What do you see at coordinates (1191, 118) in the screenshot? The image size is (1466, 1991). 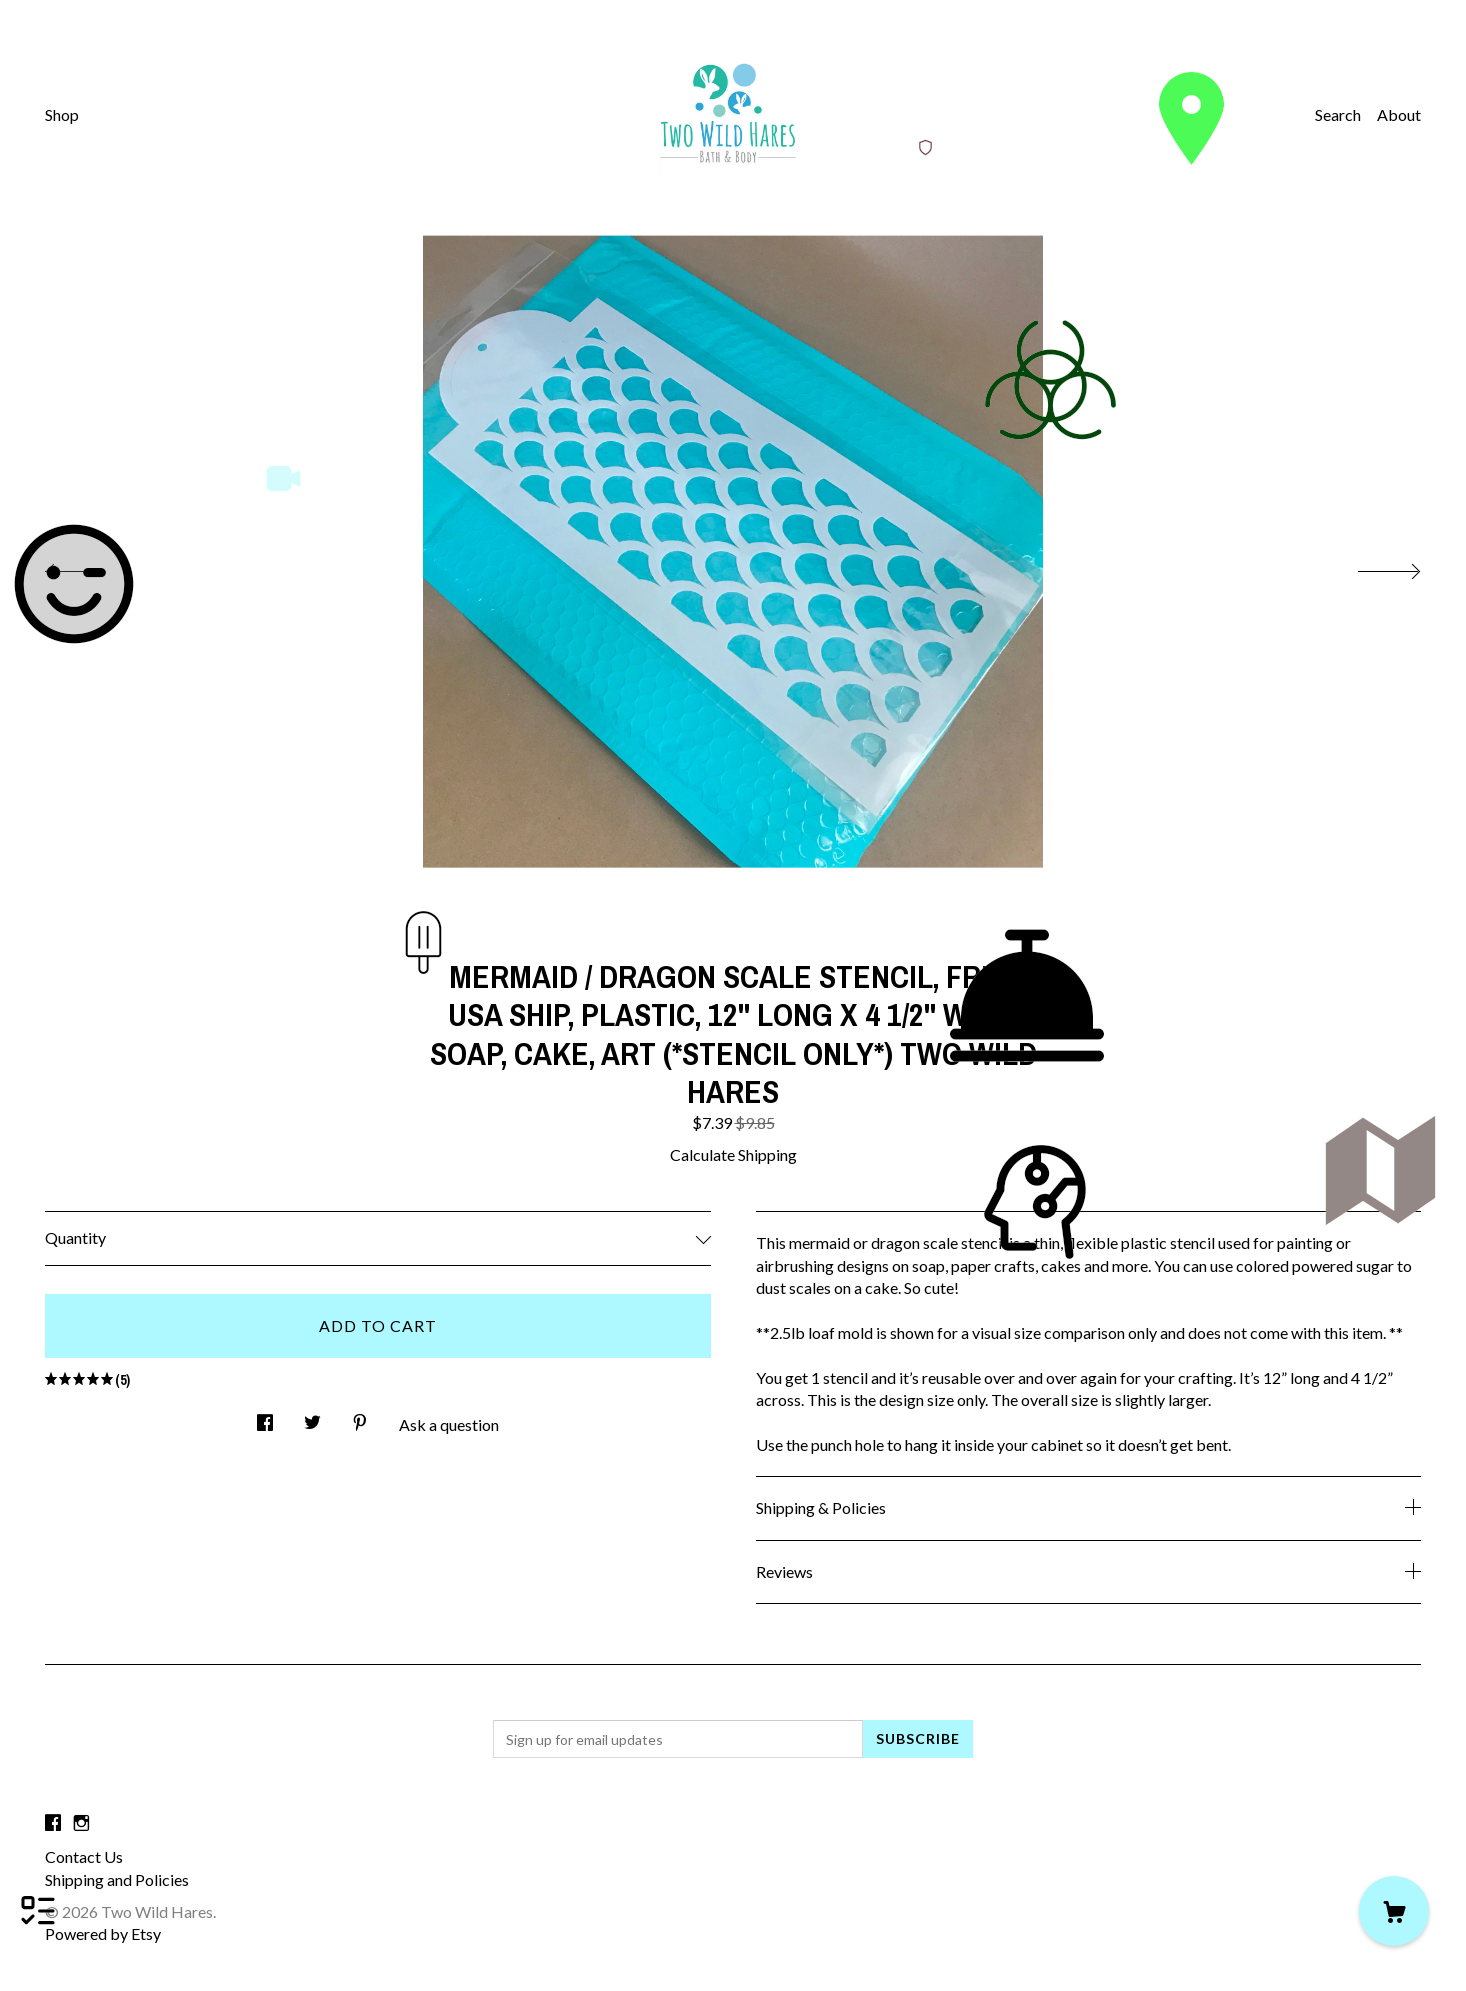 I see `view current location on map` at bounding box center [1191, 118].